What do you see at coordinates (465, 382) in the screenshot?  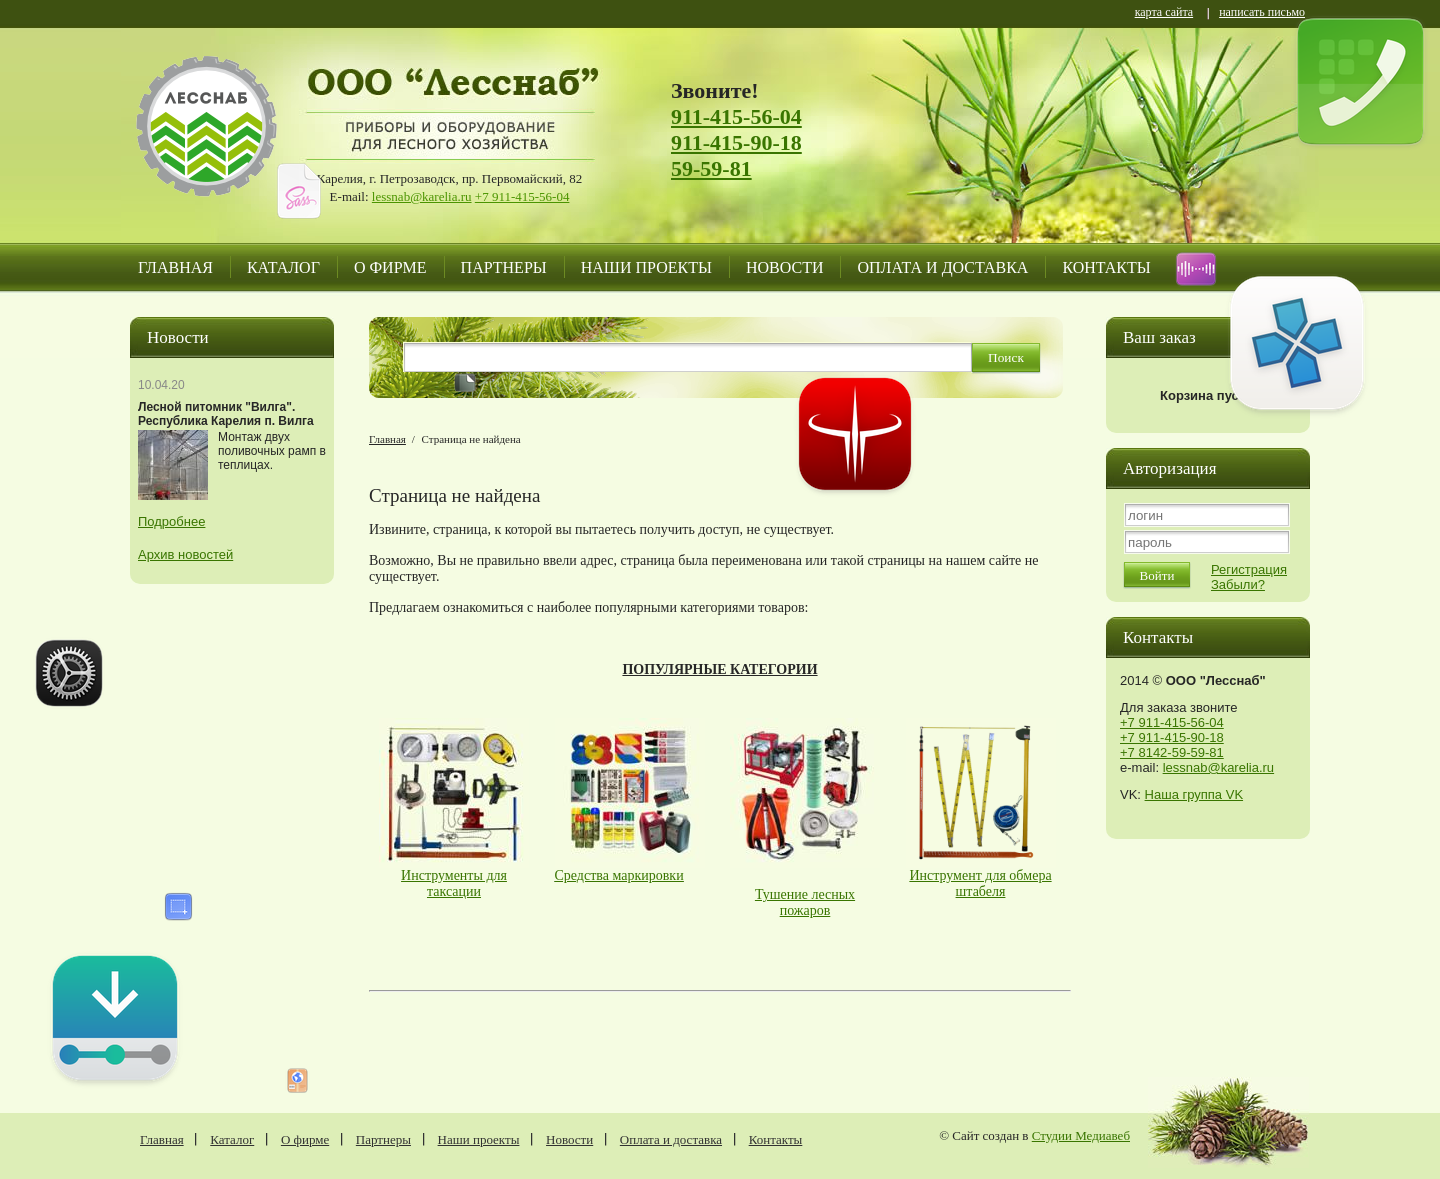 I see `change desktop wallpaper settings` at bounding box center [465, 382].